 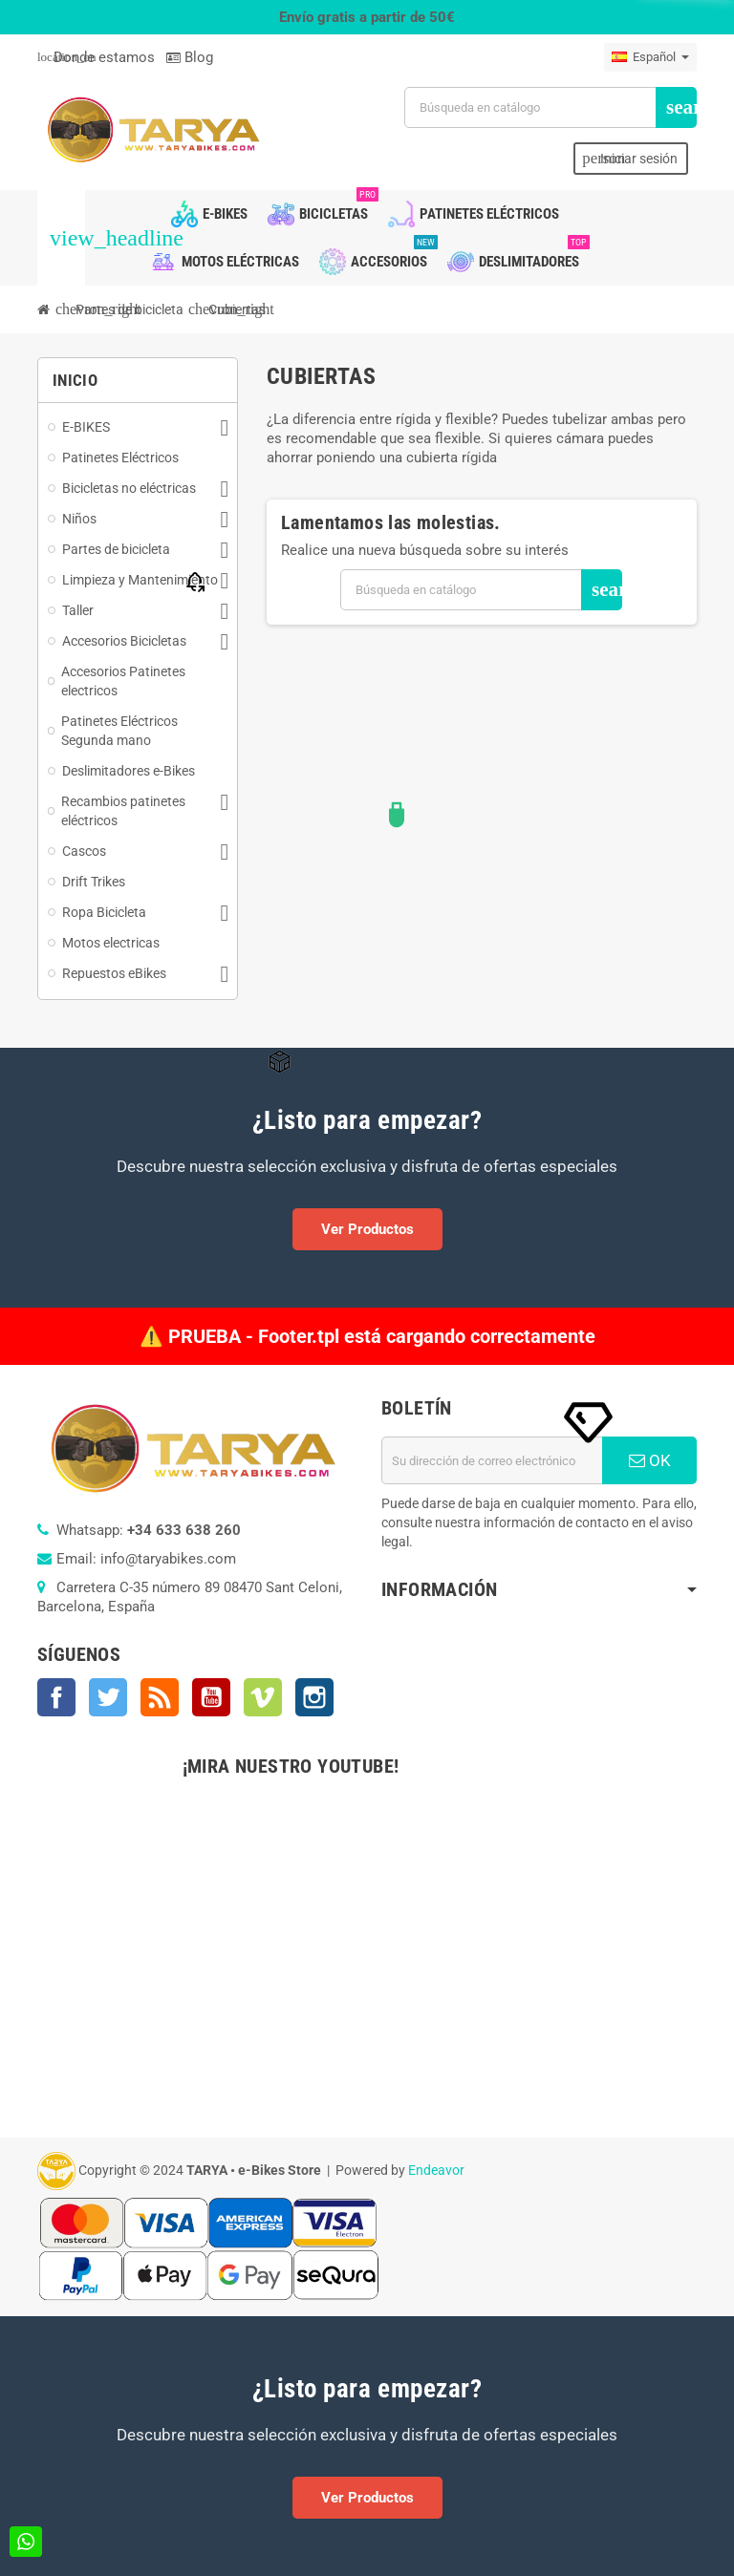 What do you see at coordinates (588, 1421) in the screenshot?
I see `indicates premium or pro membership status` at bounding box center [588, 1421].